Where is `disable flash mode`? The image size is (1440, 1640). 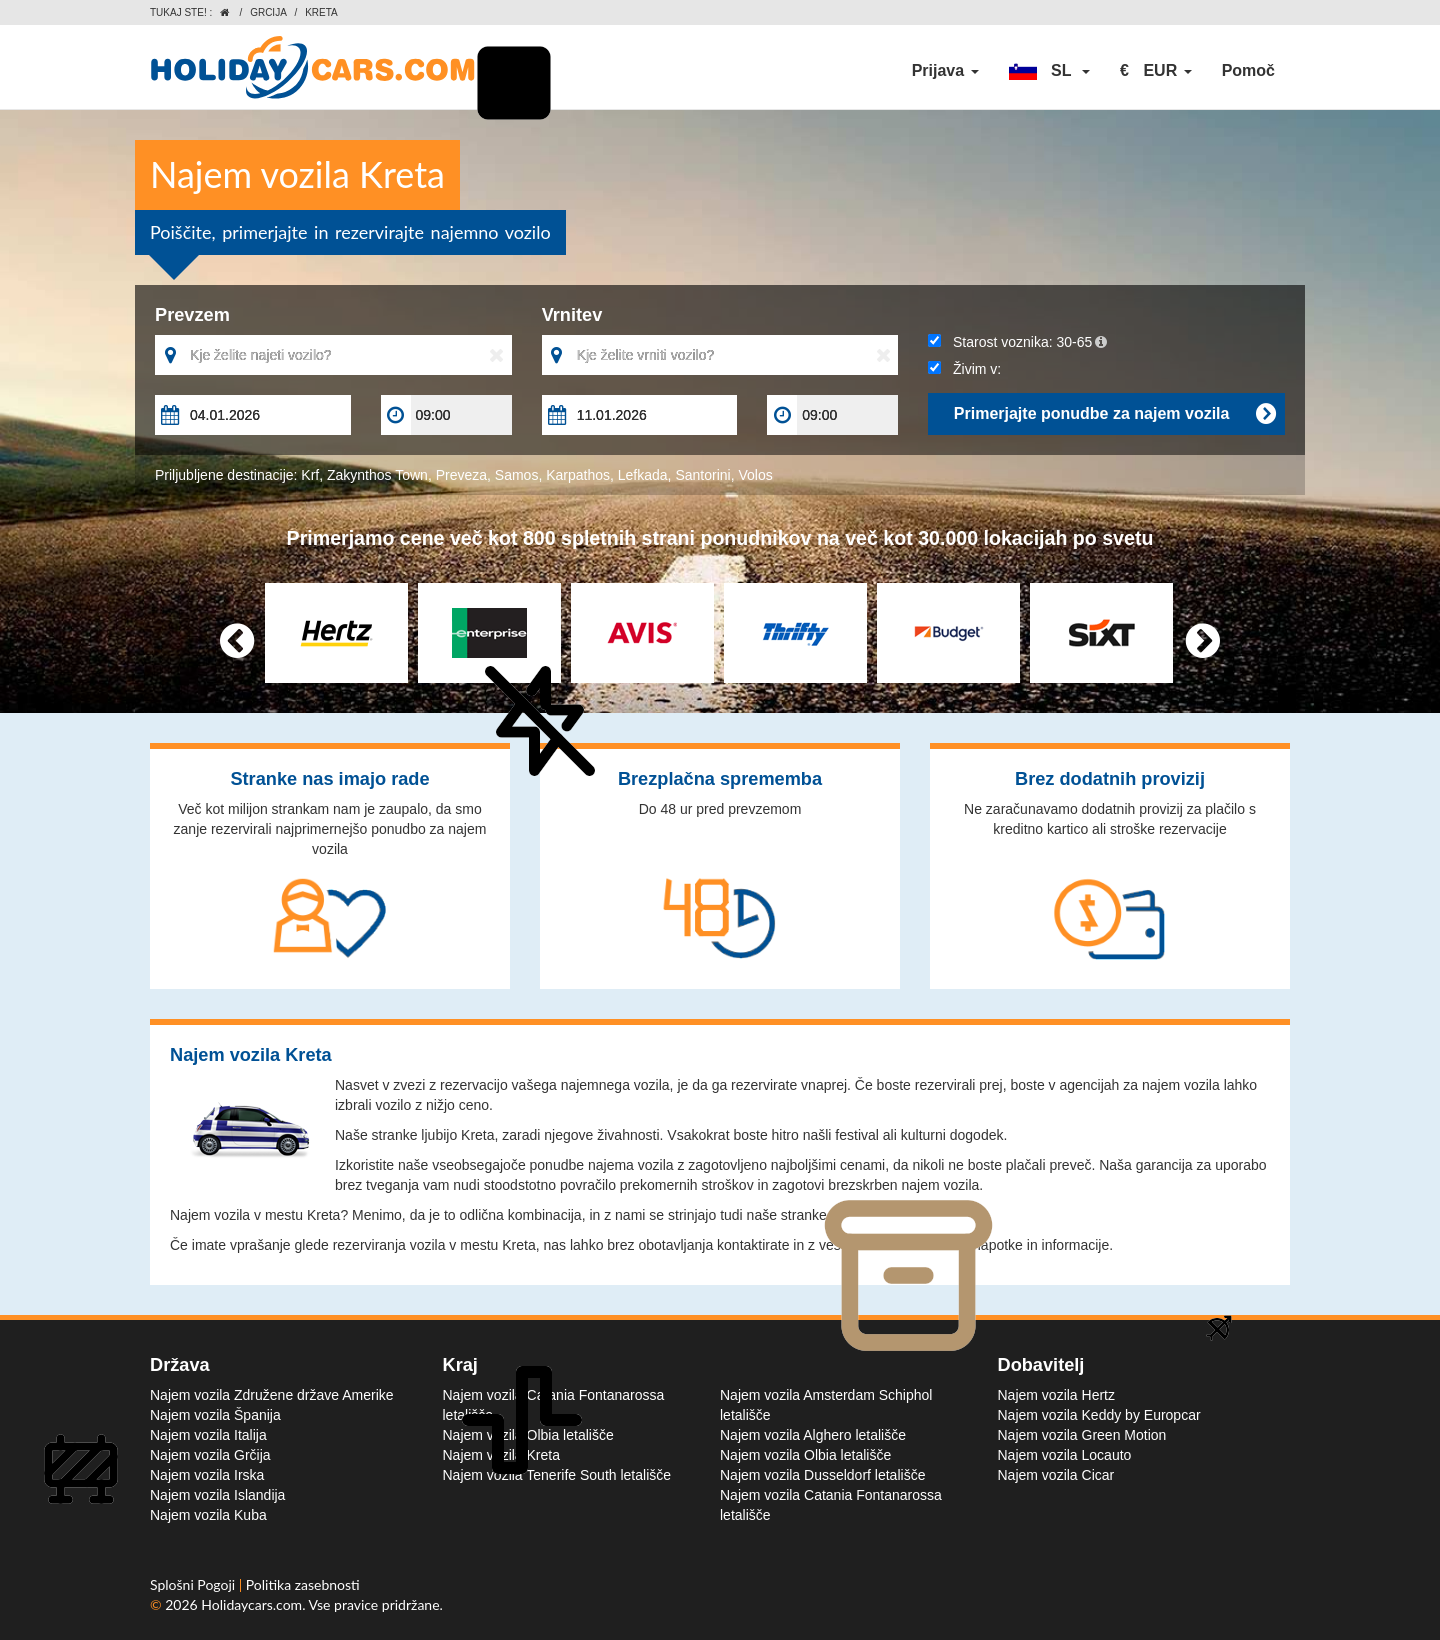 disable flash mode is located at coordinates (540, 721).